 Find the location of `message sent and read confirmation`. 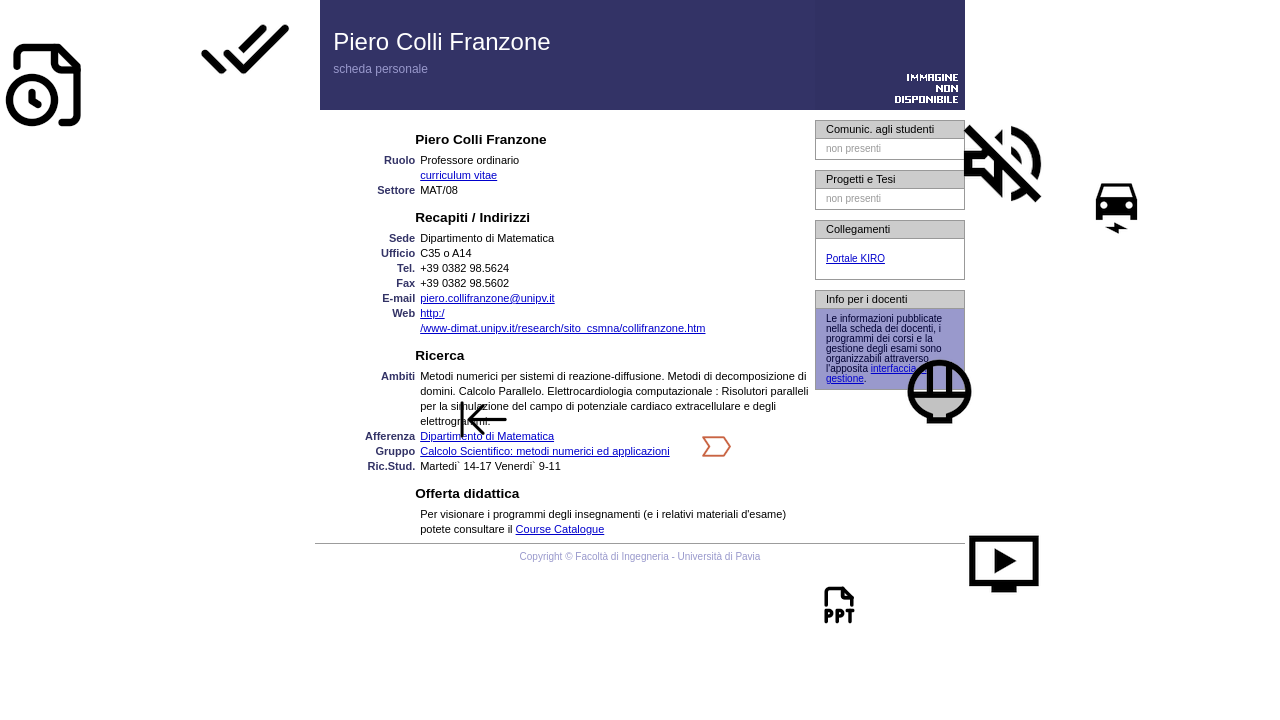

message sent and read confirmation is located at coordinates (245, 48).